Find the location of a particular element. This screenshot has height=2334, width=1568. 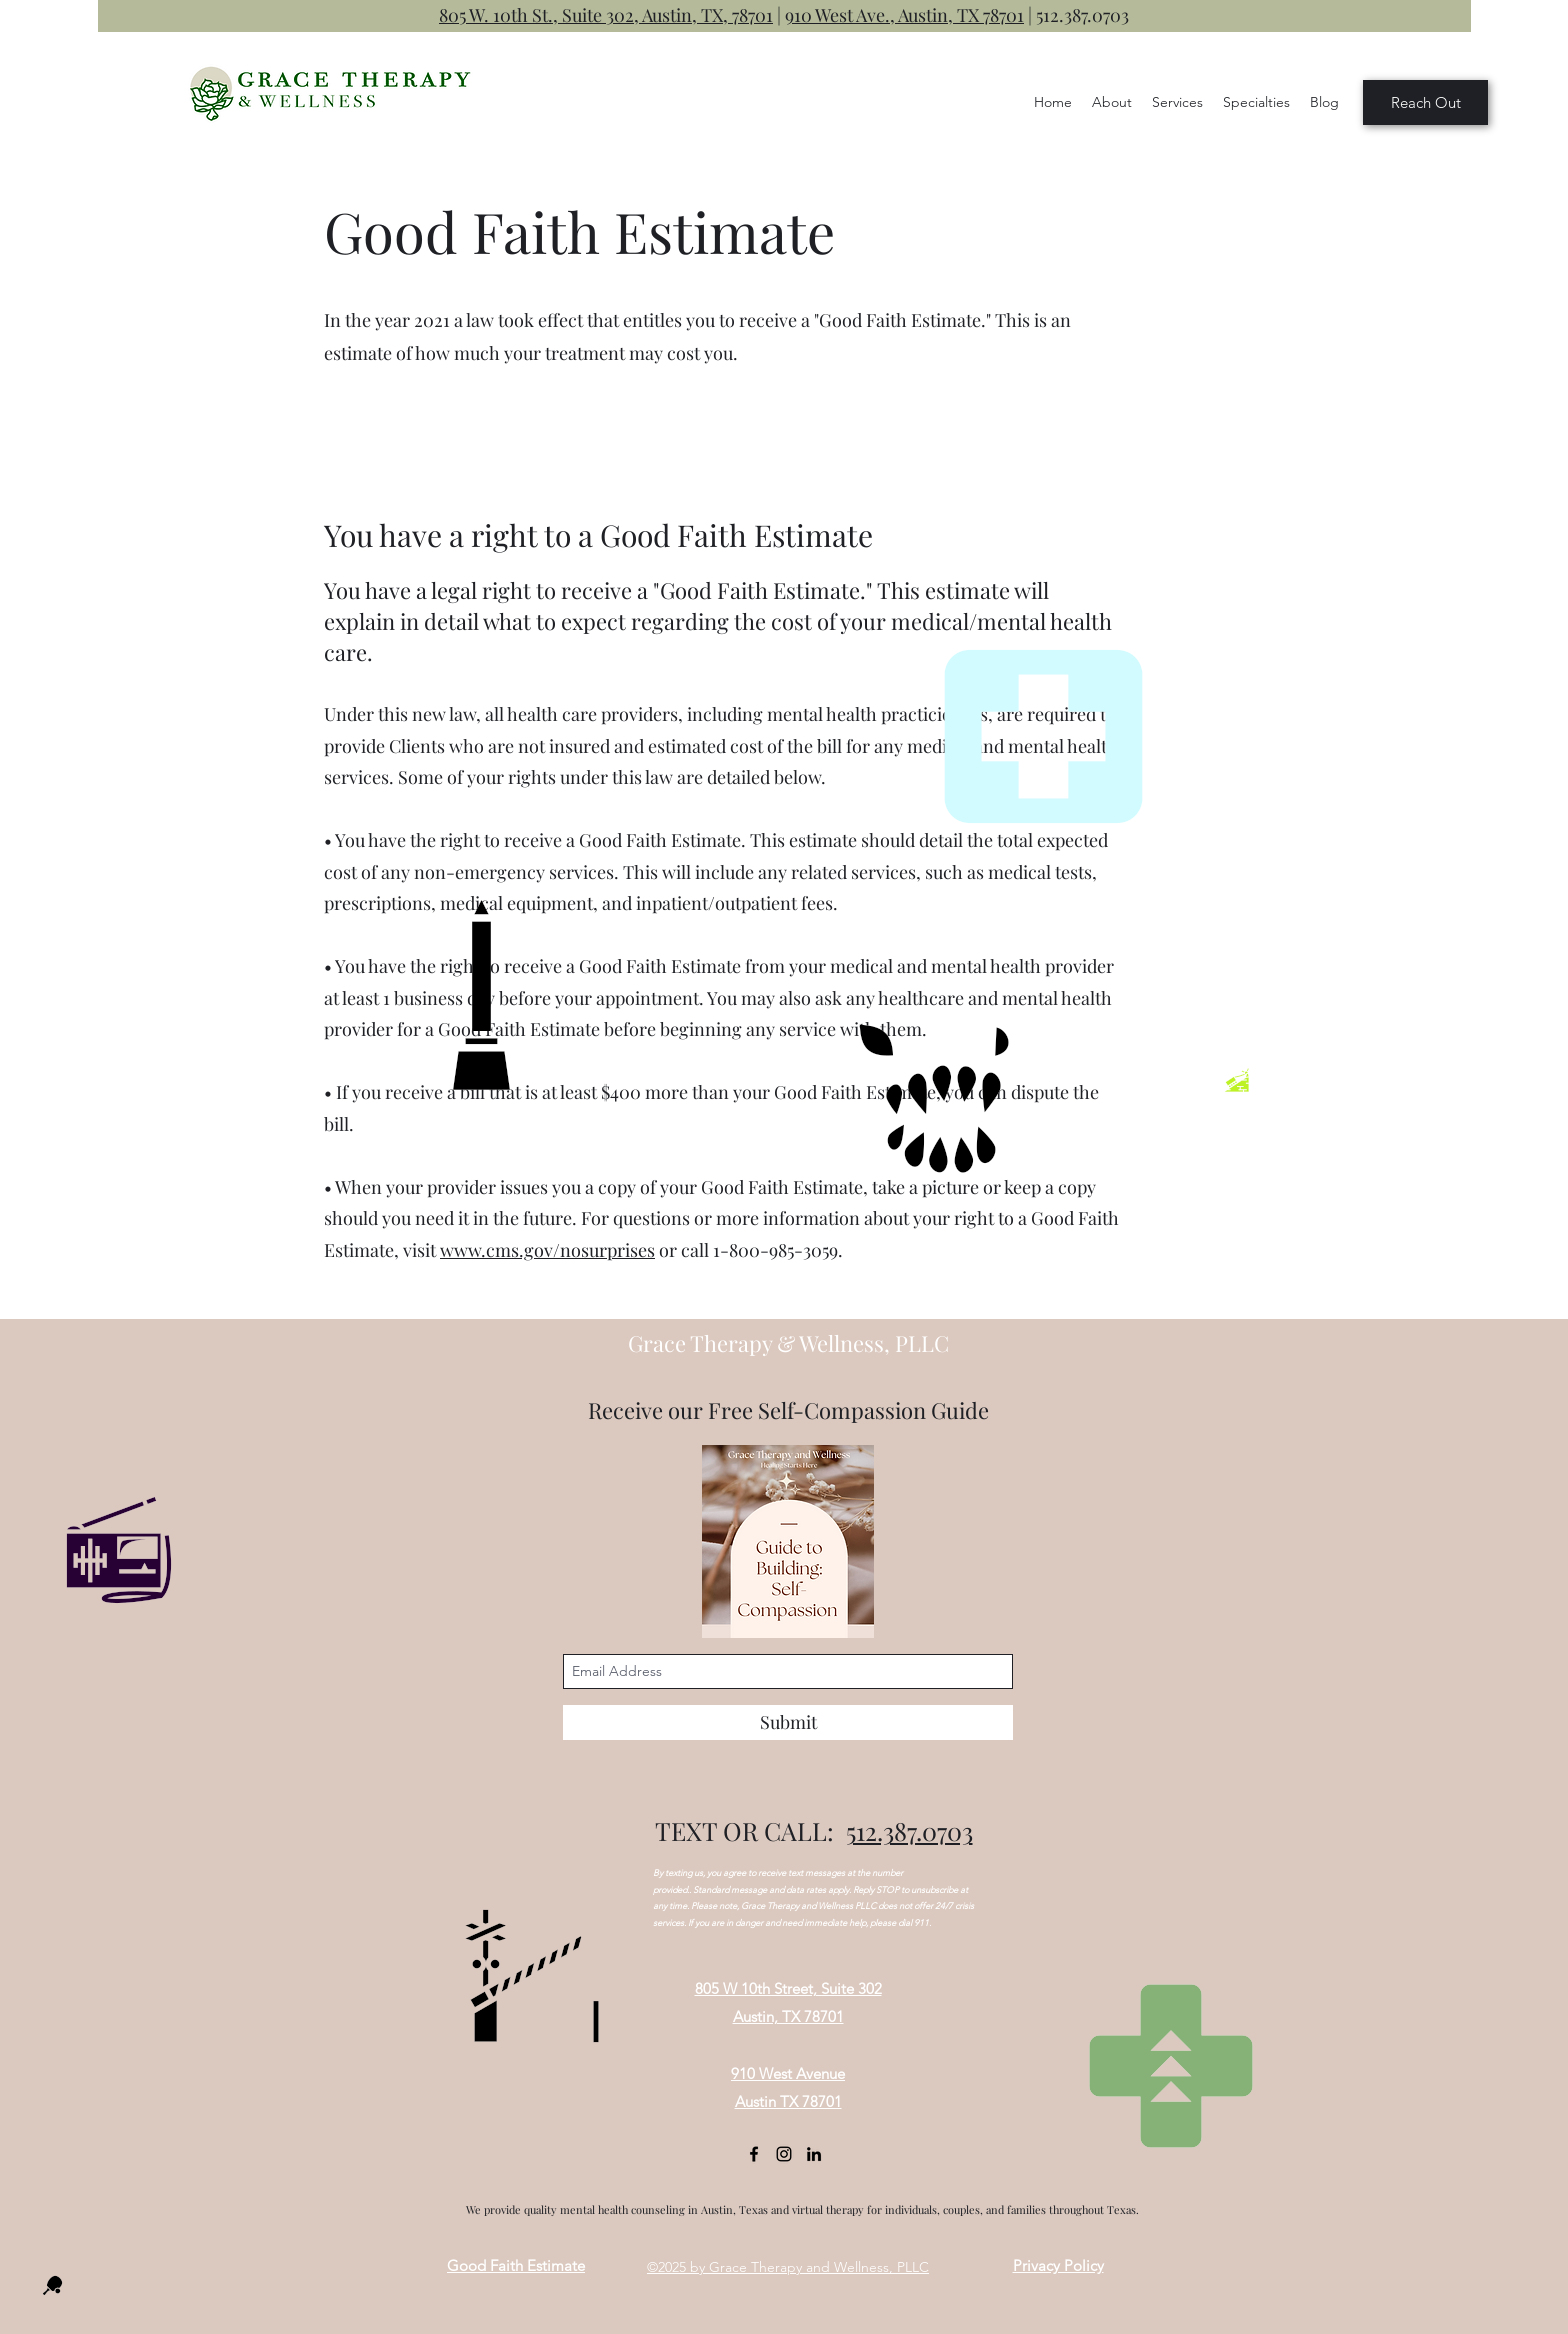

indicates a dangerous creature or enemy type is located at coordinates (933, 1094).